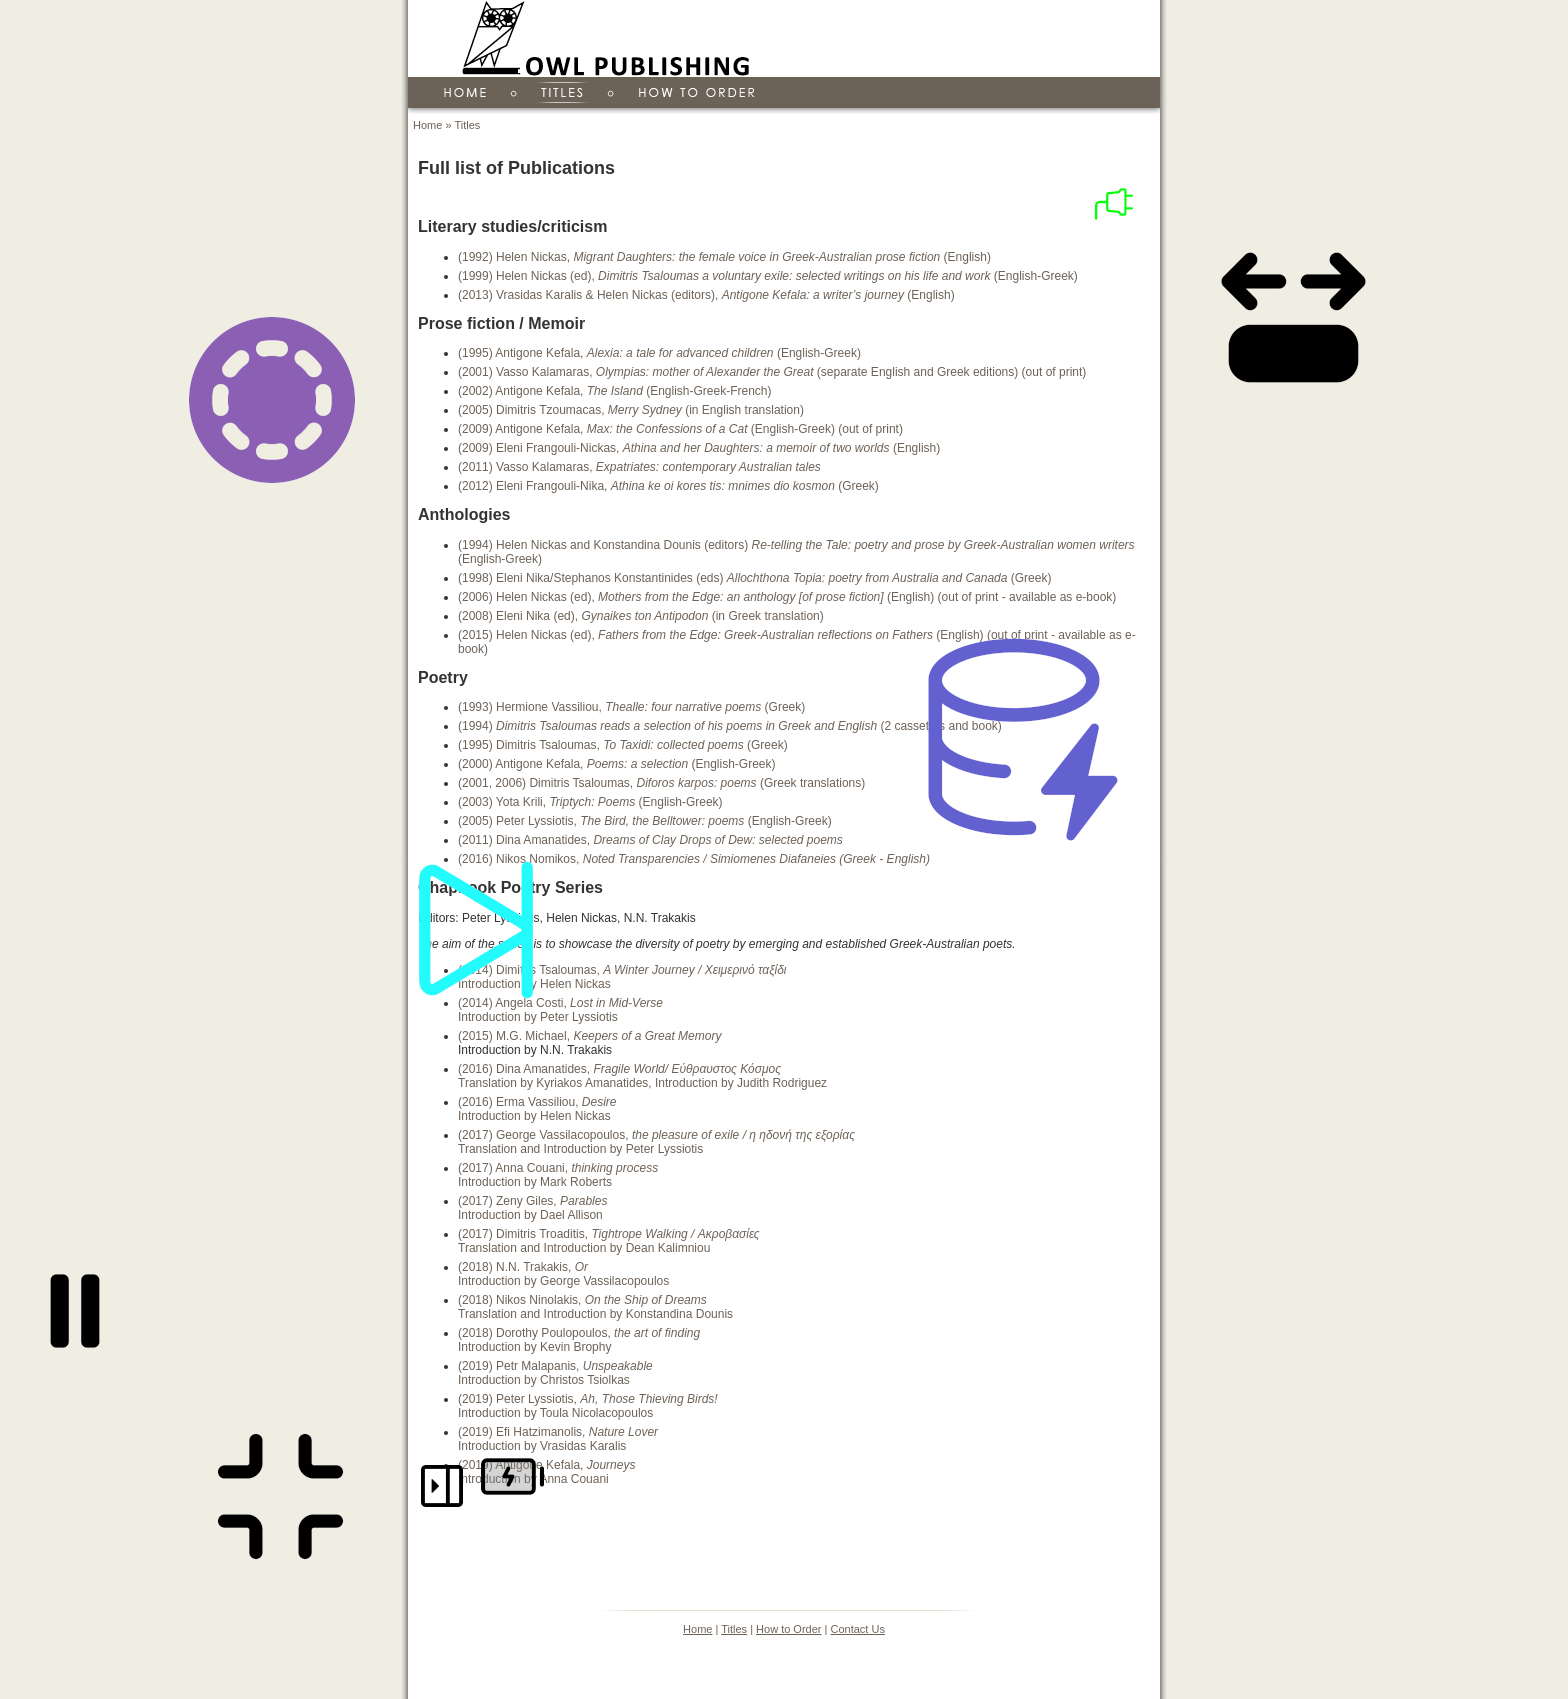  What do you see at coordinates (1014, 737) in the screenshot?
I see `access cached data or storage` at bounding box center [1014, 737].